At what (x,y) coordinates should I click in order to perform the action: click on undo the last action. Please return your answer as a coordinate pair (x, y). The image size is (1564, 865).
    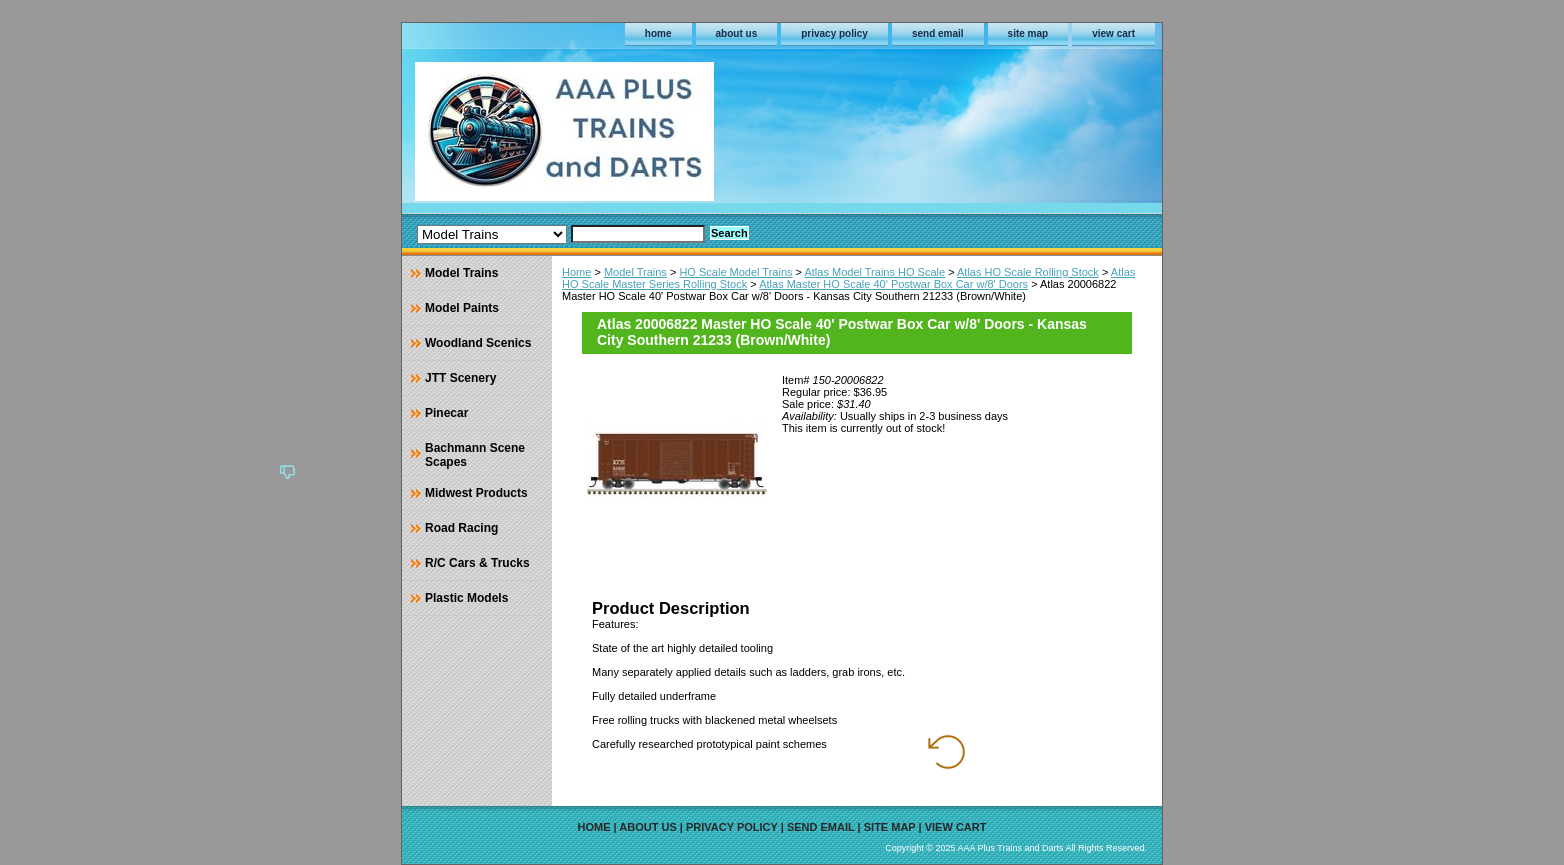
    Looking at the image, I should click on (948, 752).